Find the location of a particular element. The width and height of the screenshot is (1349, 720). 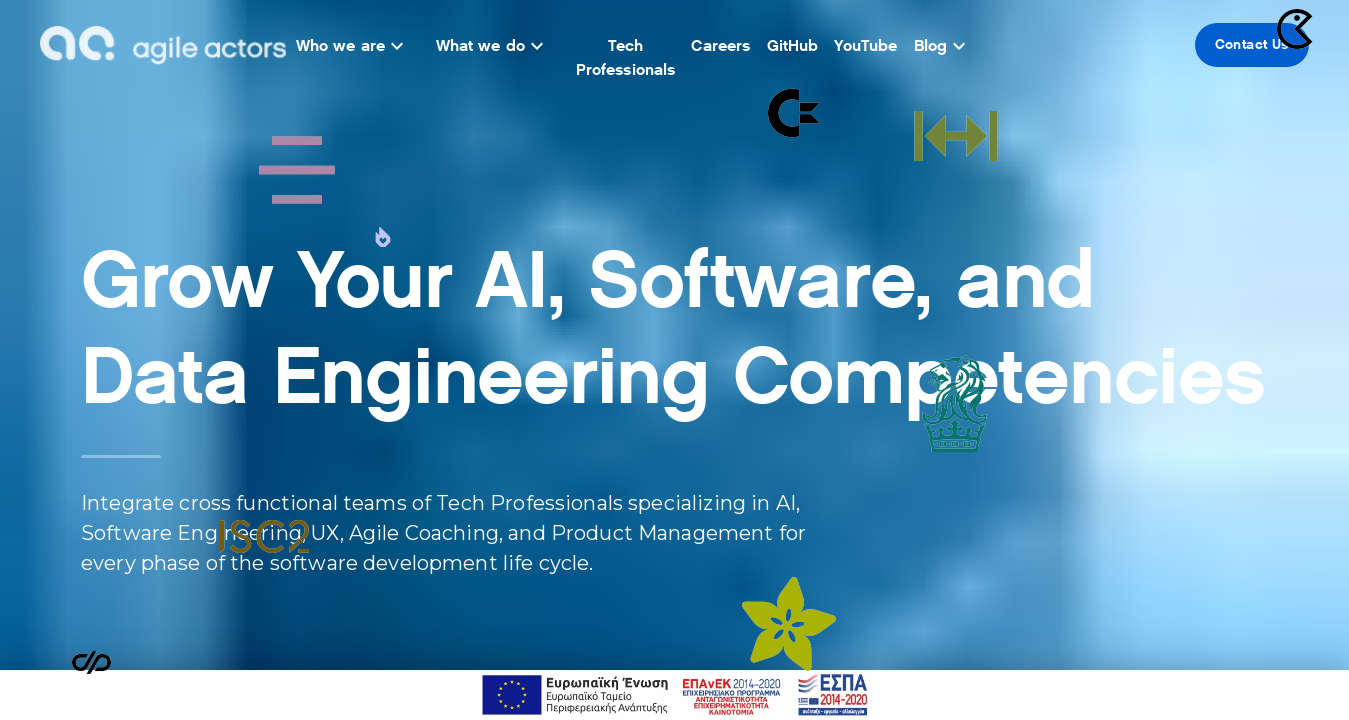

expand content to full width is located at coordinates (956, 136).